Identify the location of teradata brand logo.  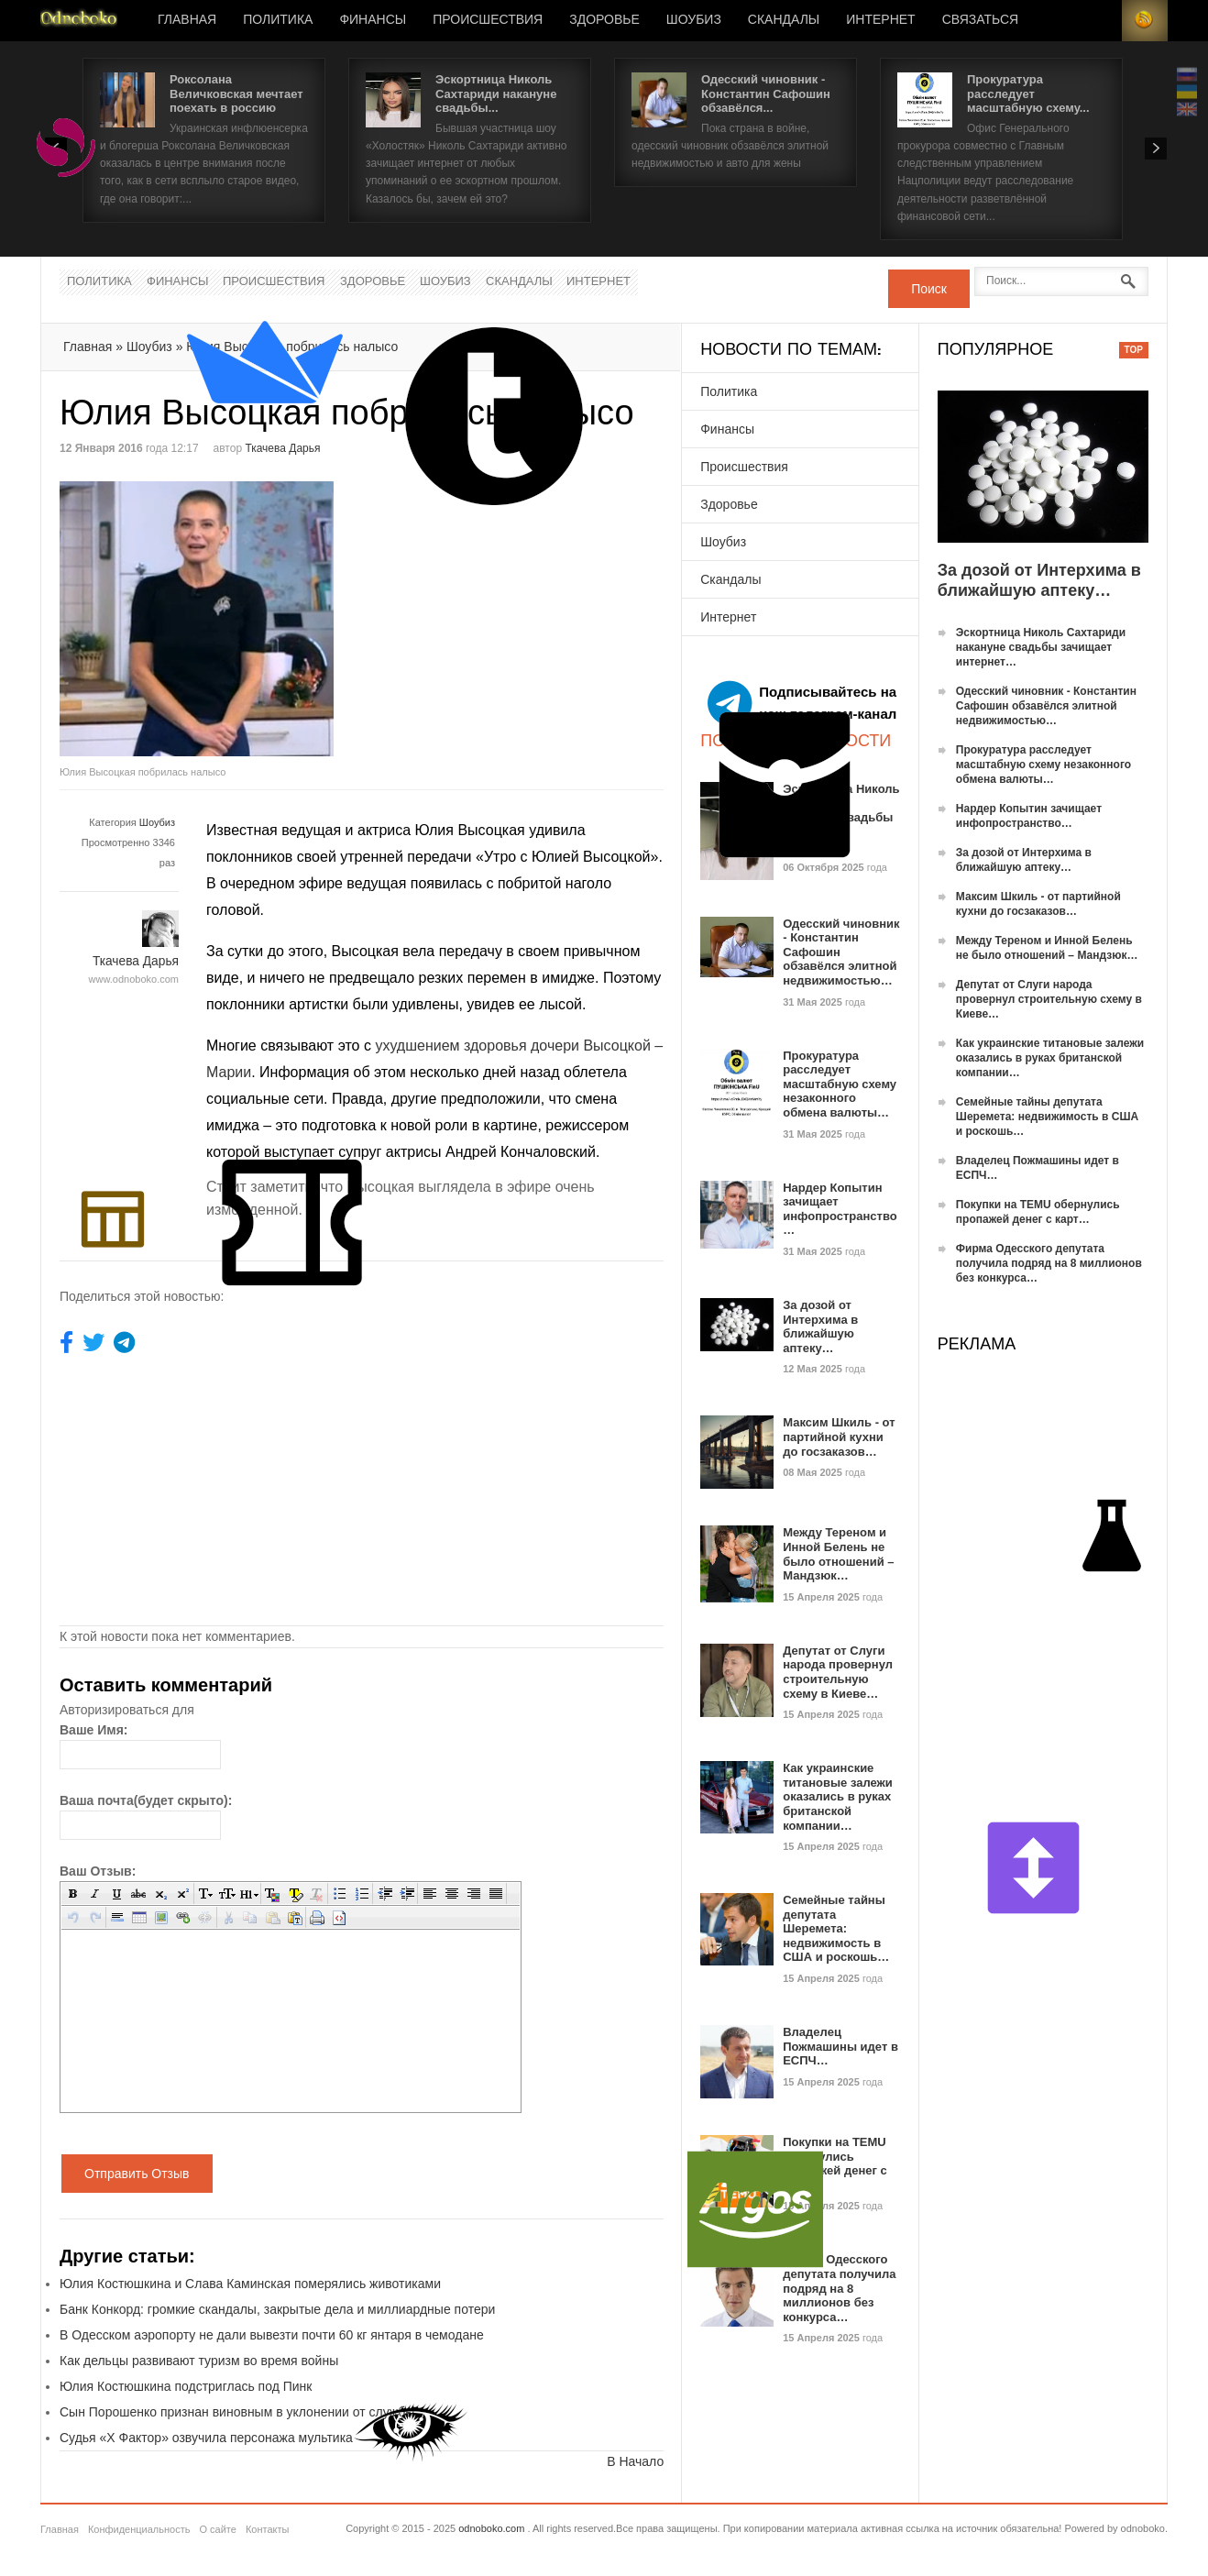
(494, 416).